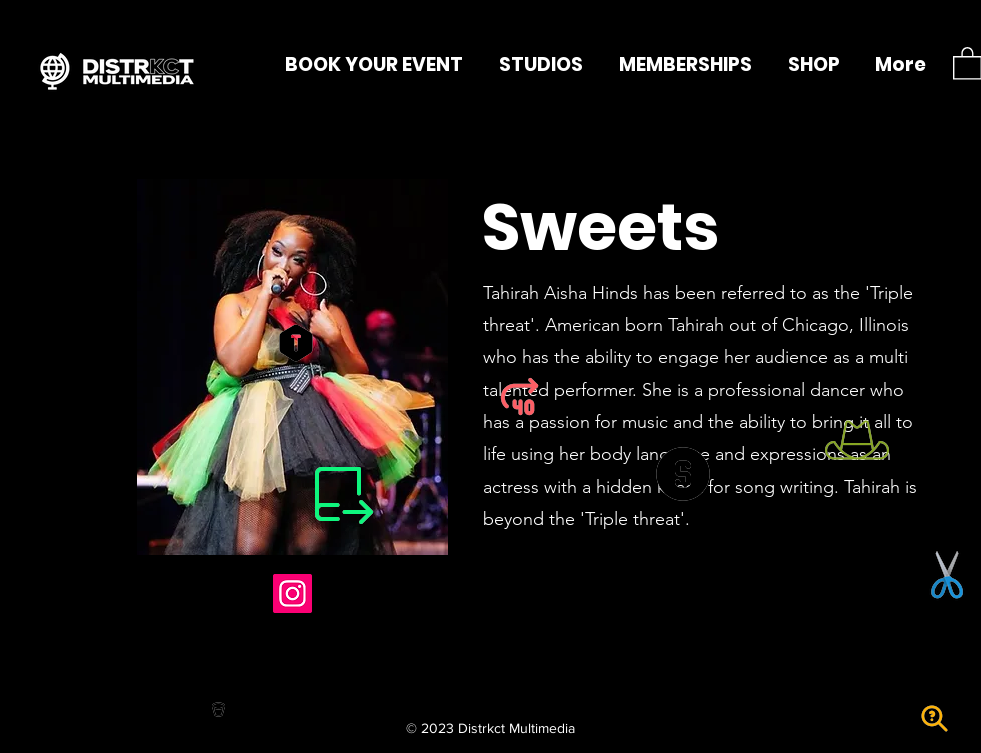 The image size is (981, 753). What do you see at coordinates (947, 574) in the screenshot?
I see `cut selected content to clipboard` at bounding box center [947, 574].